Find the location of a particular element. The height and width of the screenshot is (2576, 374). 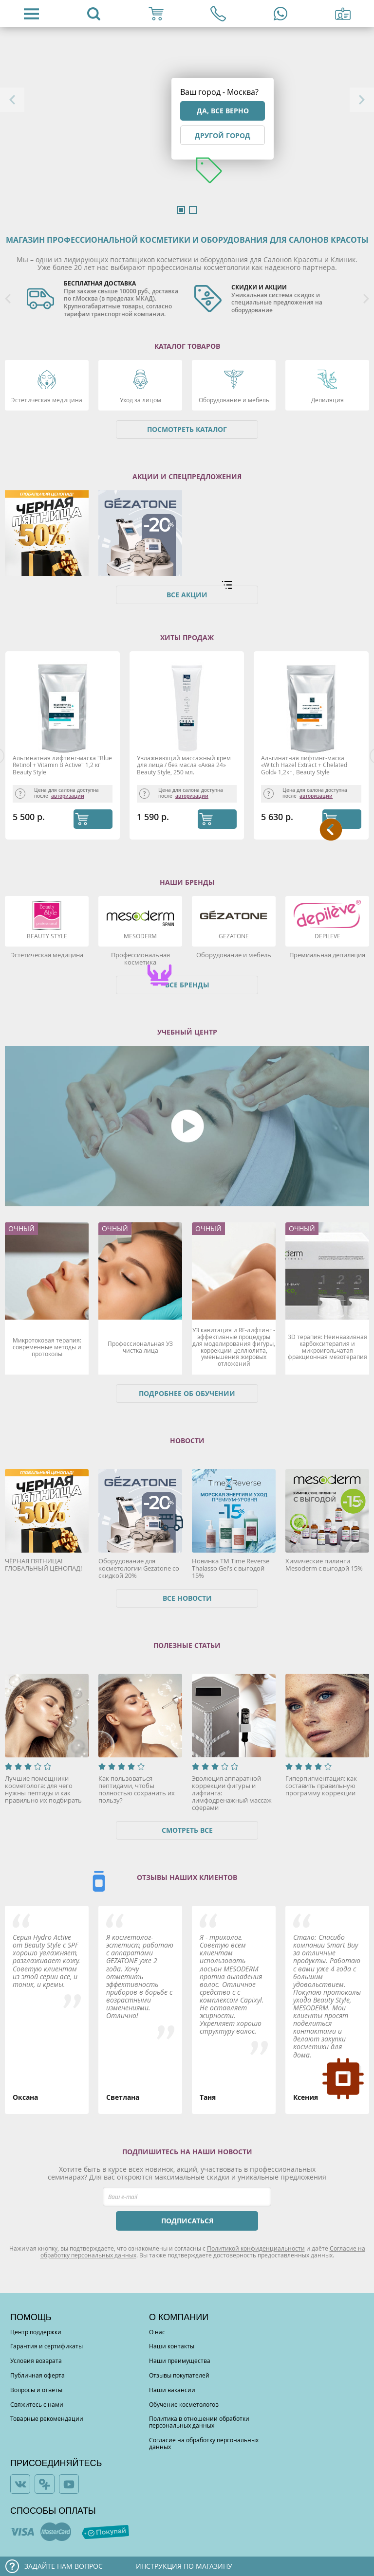

emergency services or fire department contact is located at coordinates (170, 1521).